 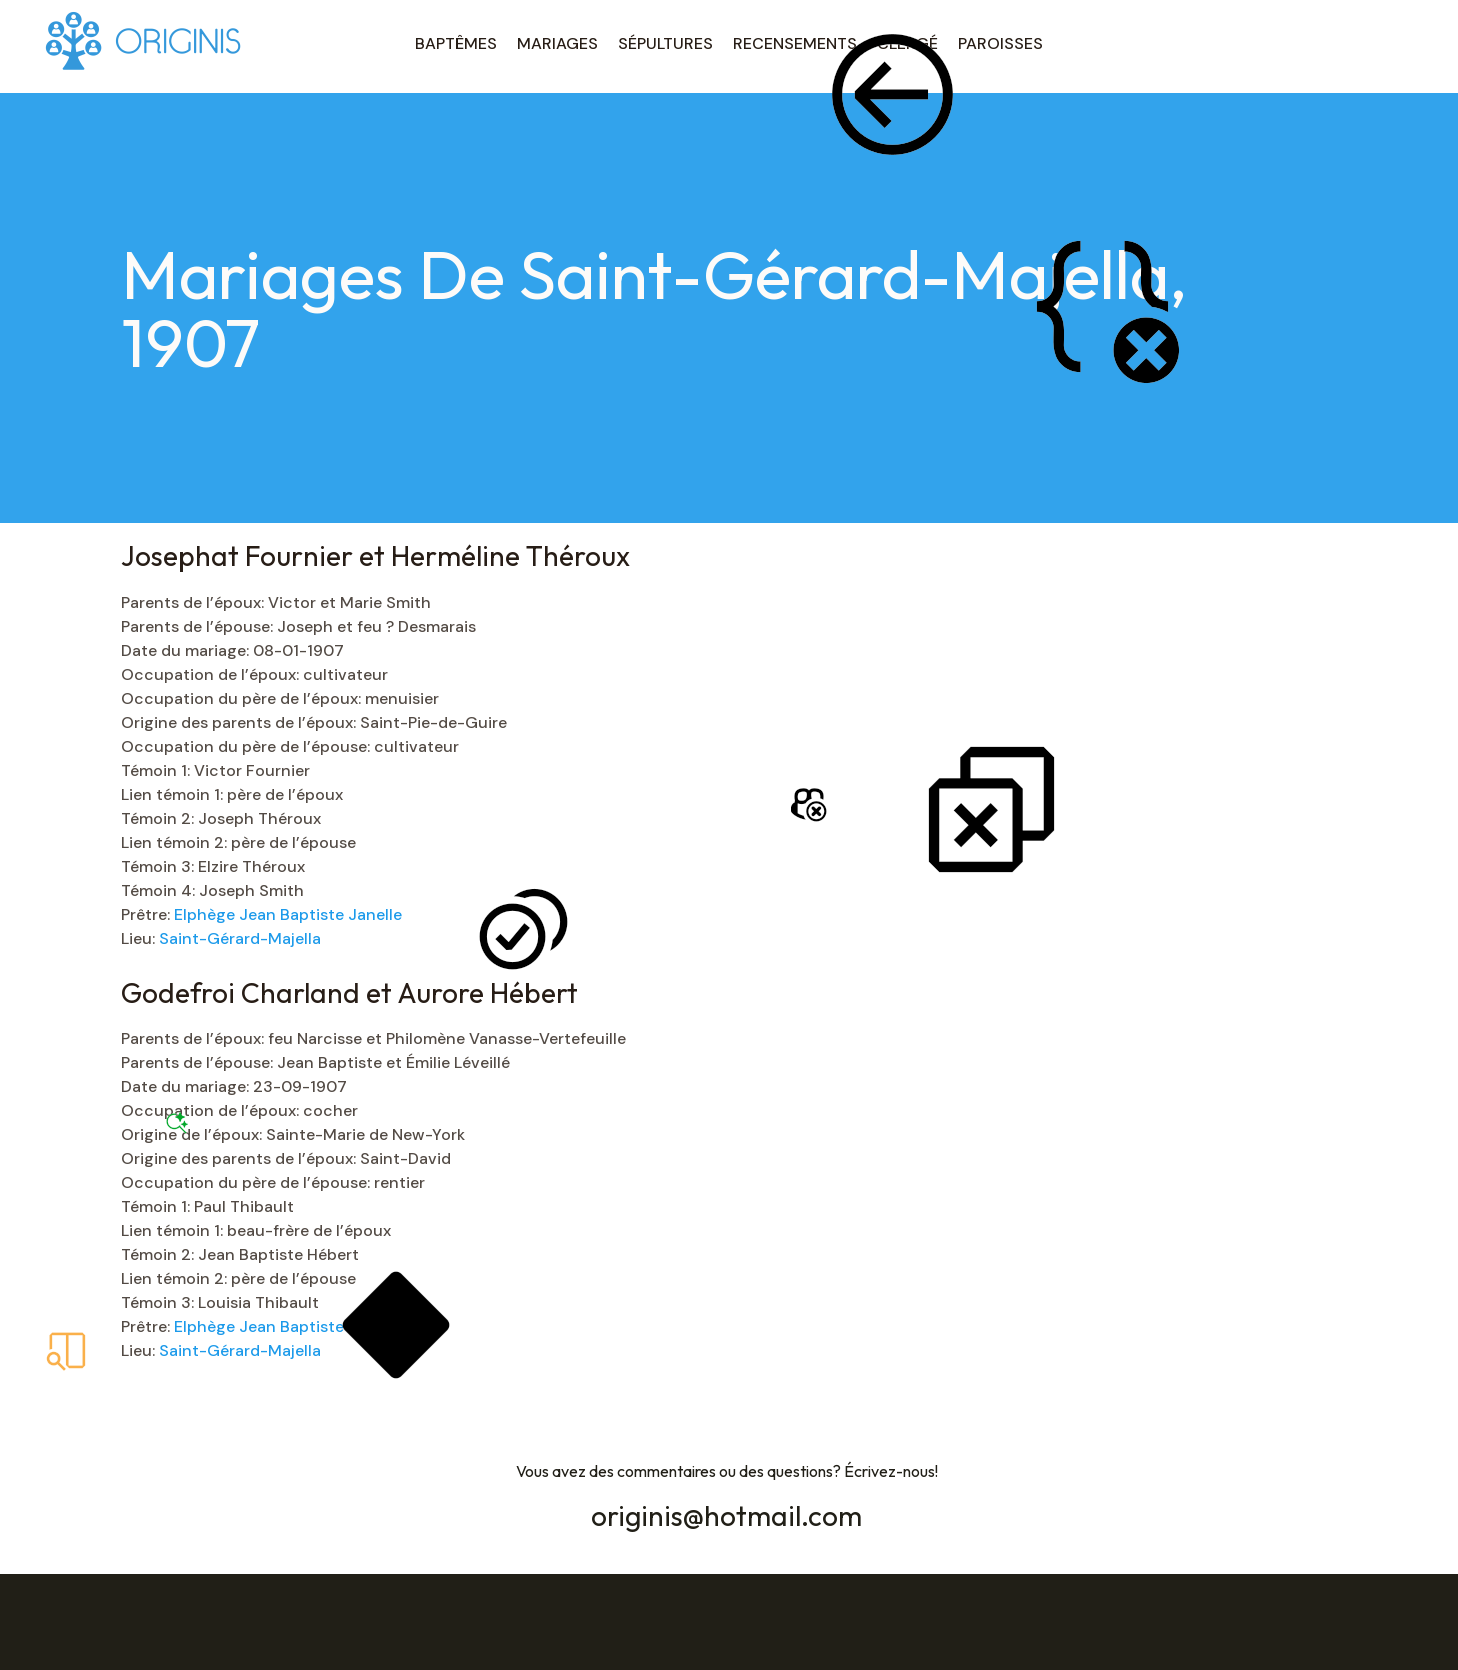 I want to click on view code coverage status, so click(x=523, y=925).